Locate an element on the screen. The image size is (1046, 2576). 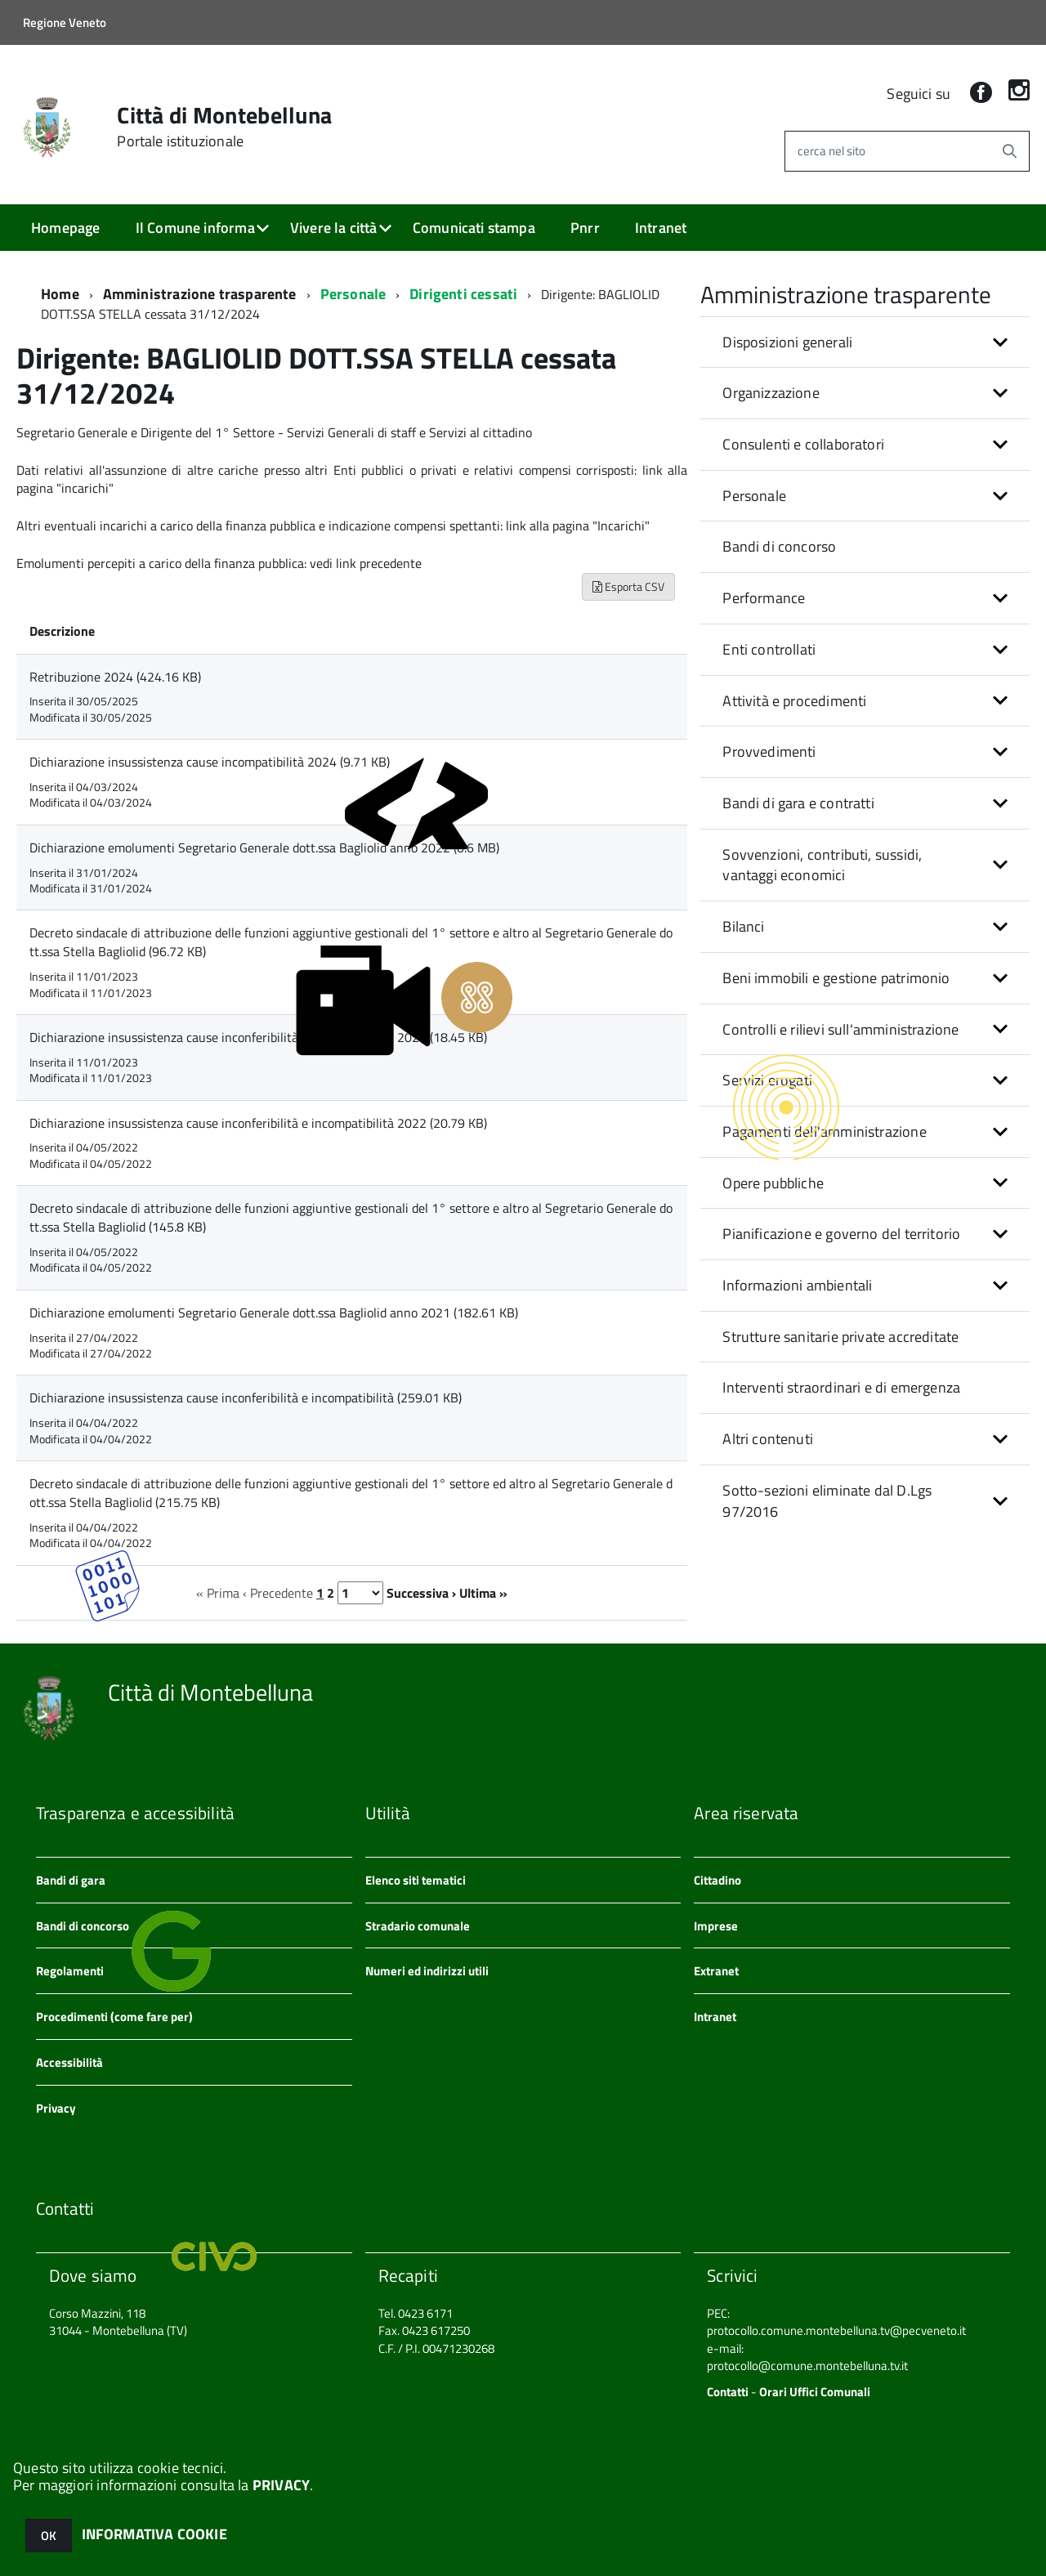
sign in with Google is located at coordinates (171, 1951).